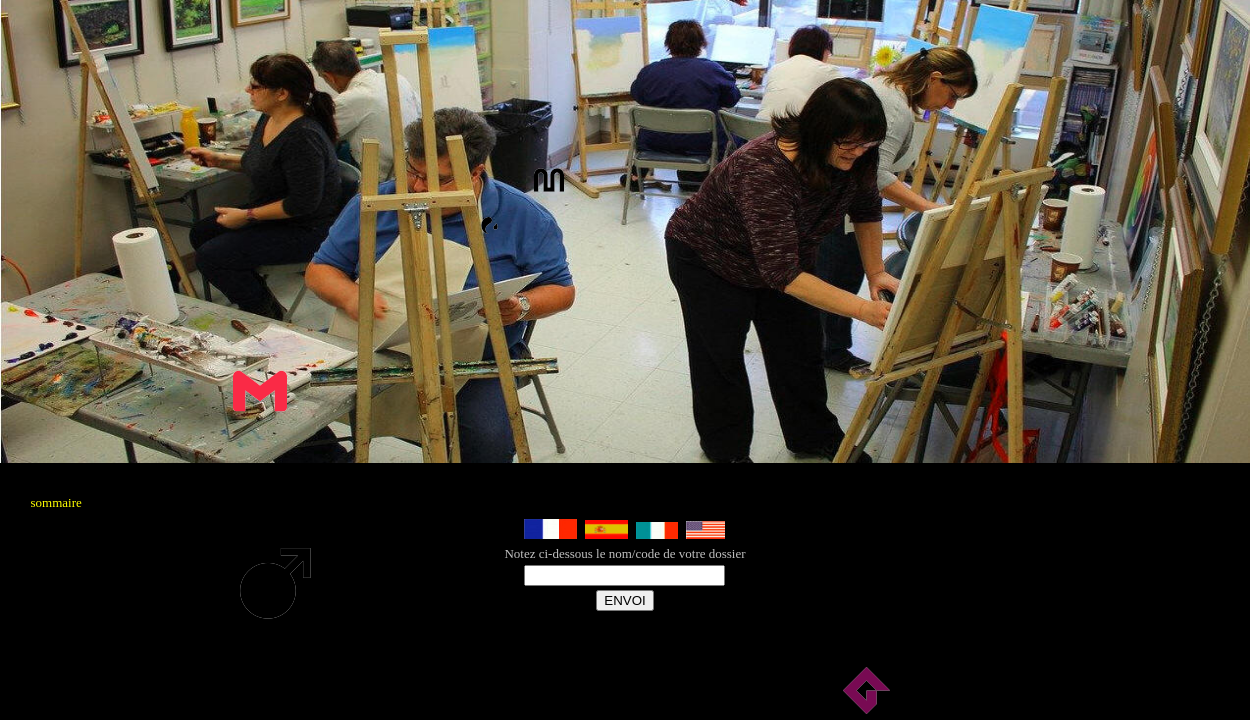  What do you see at coordinates (489, 225) in the screenshot?
I see `taichi programming language logo` at bounding box center [489, 225].